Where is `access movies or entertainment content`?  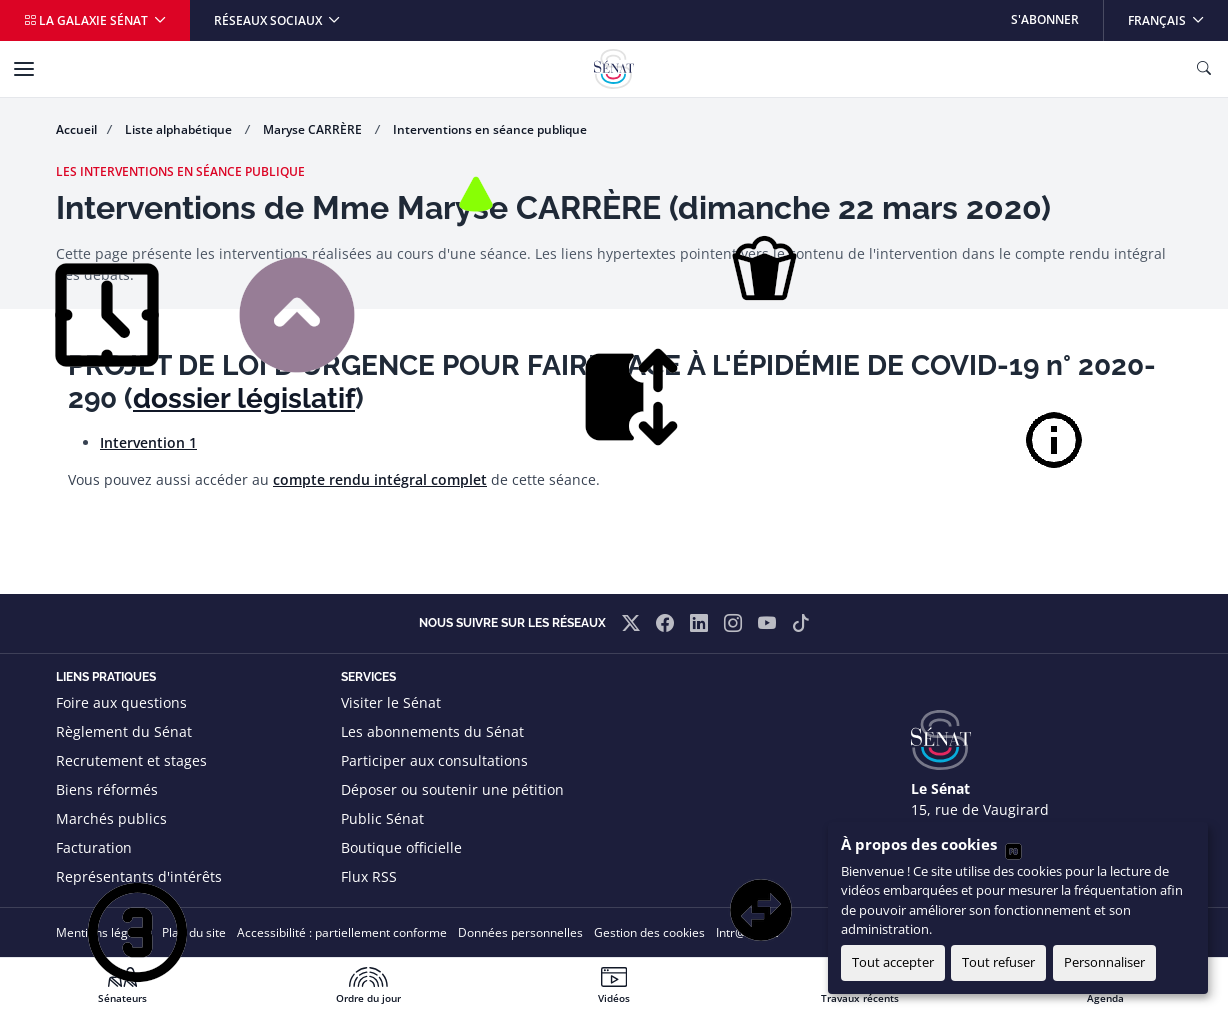
access movies or entertainment content is located at coordinates (764, 270).